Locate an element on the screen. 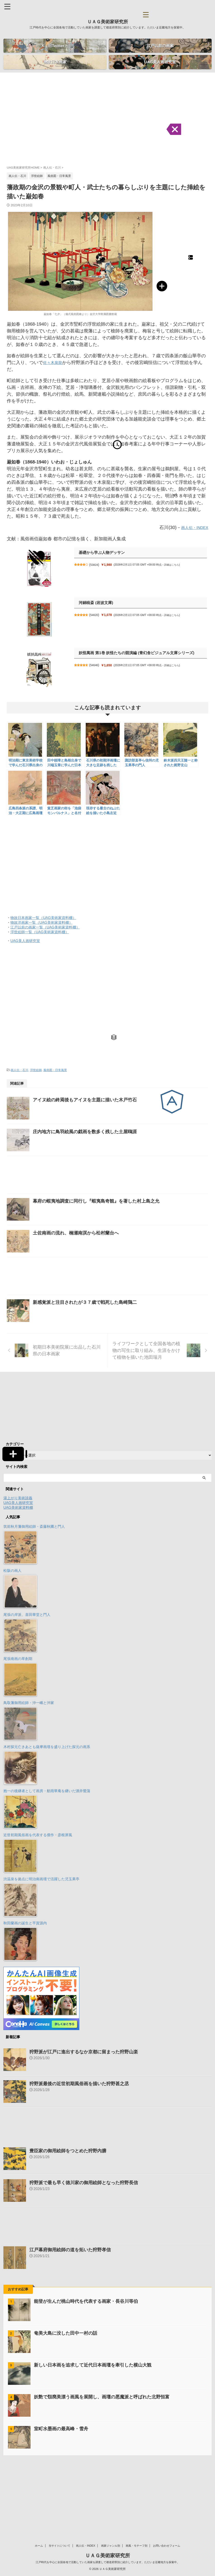  add or extend battery life is located at coordinates (14, 1454).